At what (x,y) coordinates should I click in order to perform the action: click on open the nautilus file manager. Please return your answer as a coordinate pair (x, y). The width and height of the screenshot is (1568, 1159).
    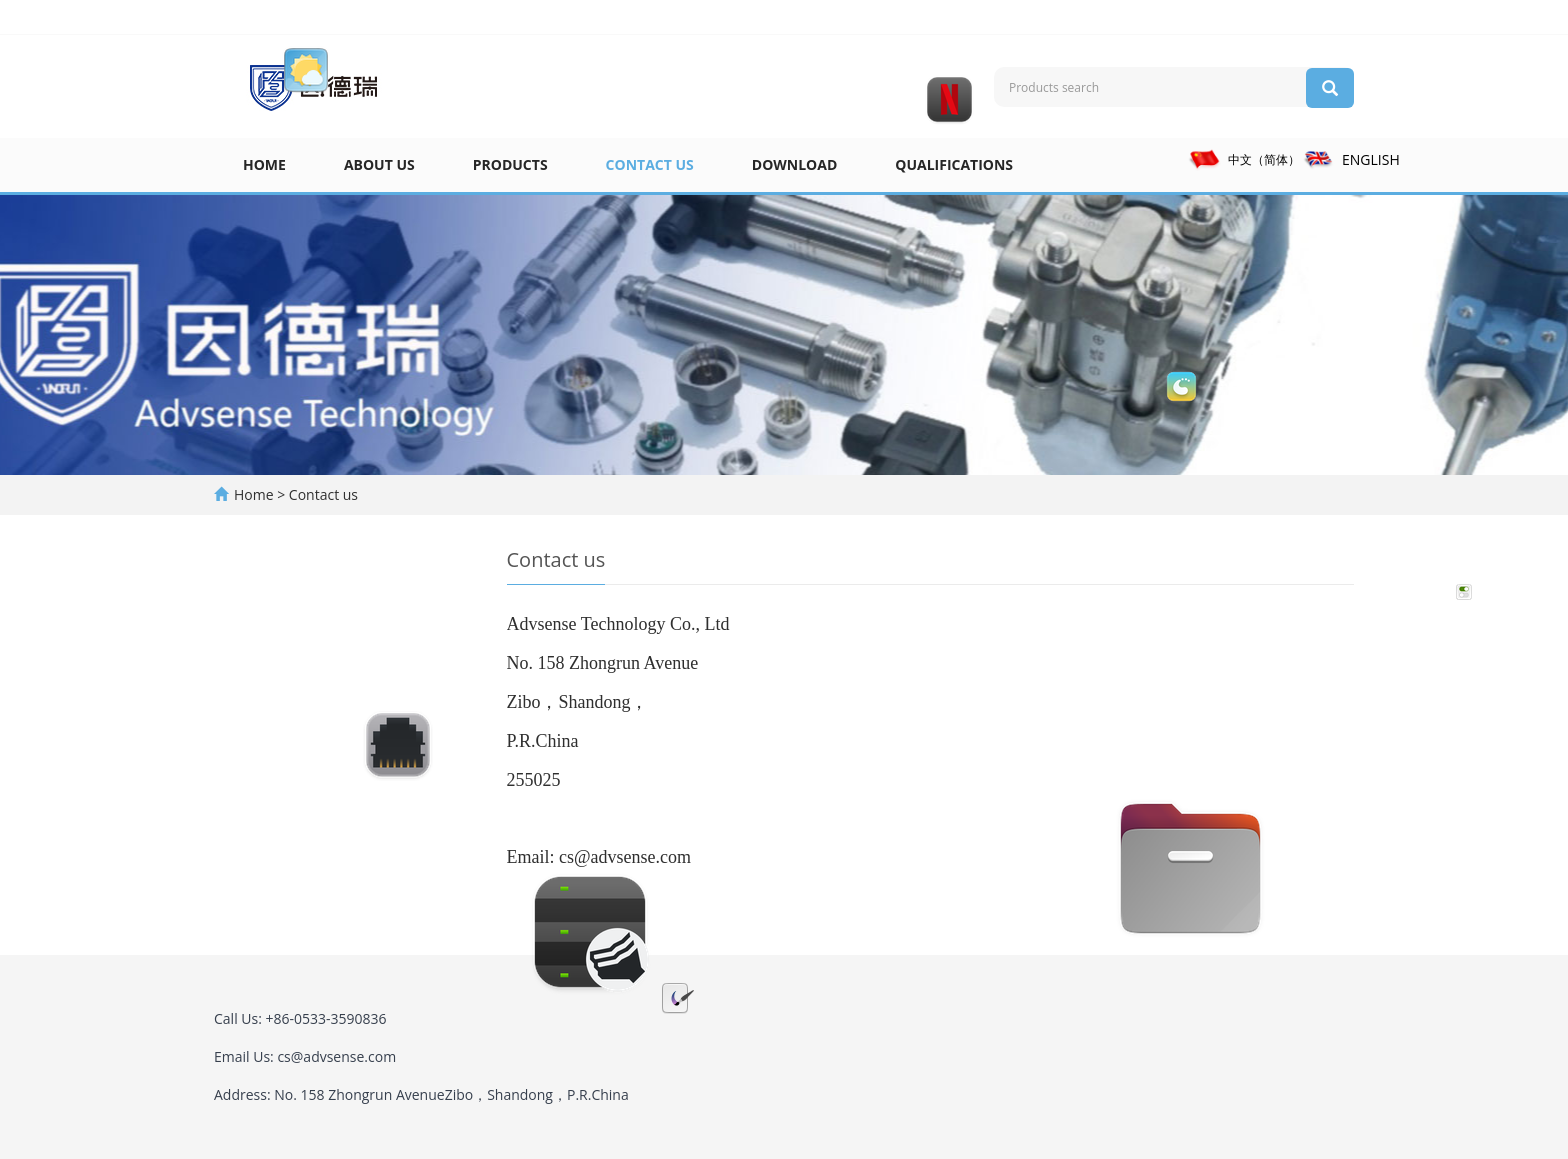
    Looking at the image, I should click on (1190, 868).